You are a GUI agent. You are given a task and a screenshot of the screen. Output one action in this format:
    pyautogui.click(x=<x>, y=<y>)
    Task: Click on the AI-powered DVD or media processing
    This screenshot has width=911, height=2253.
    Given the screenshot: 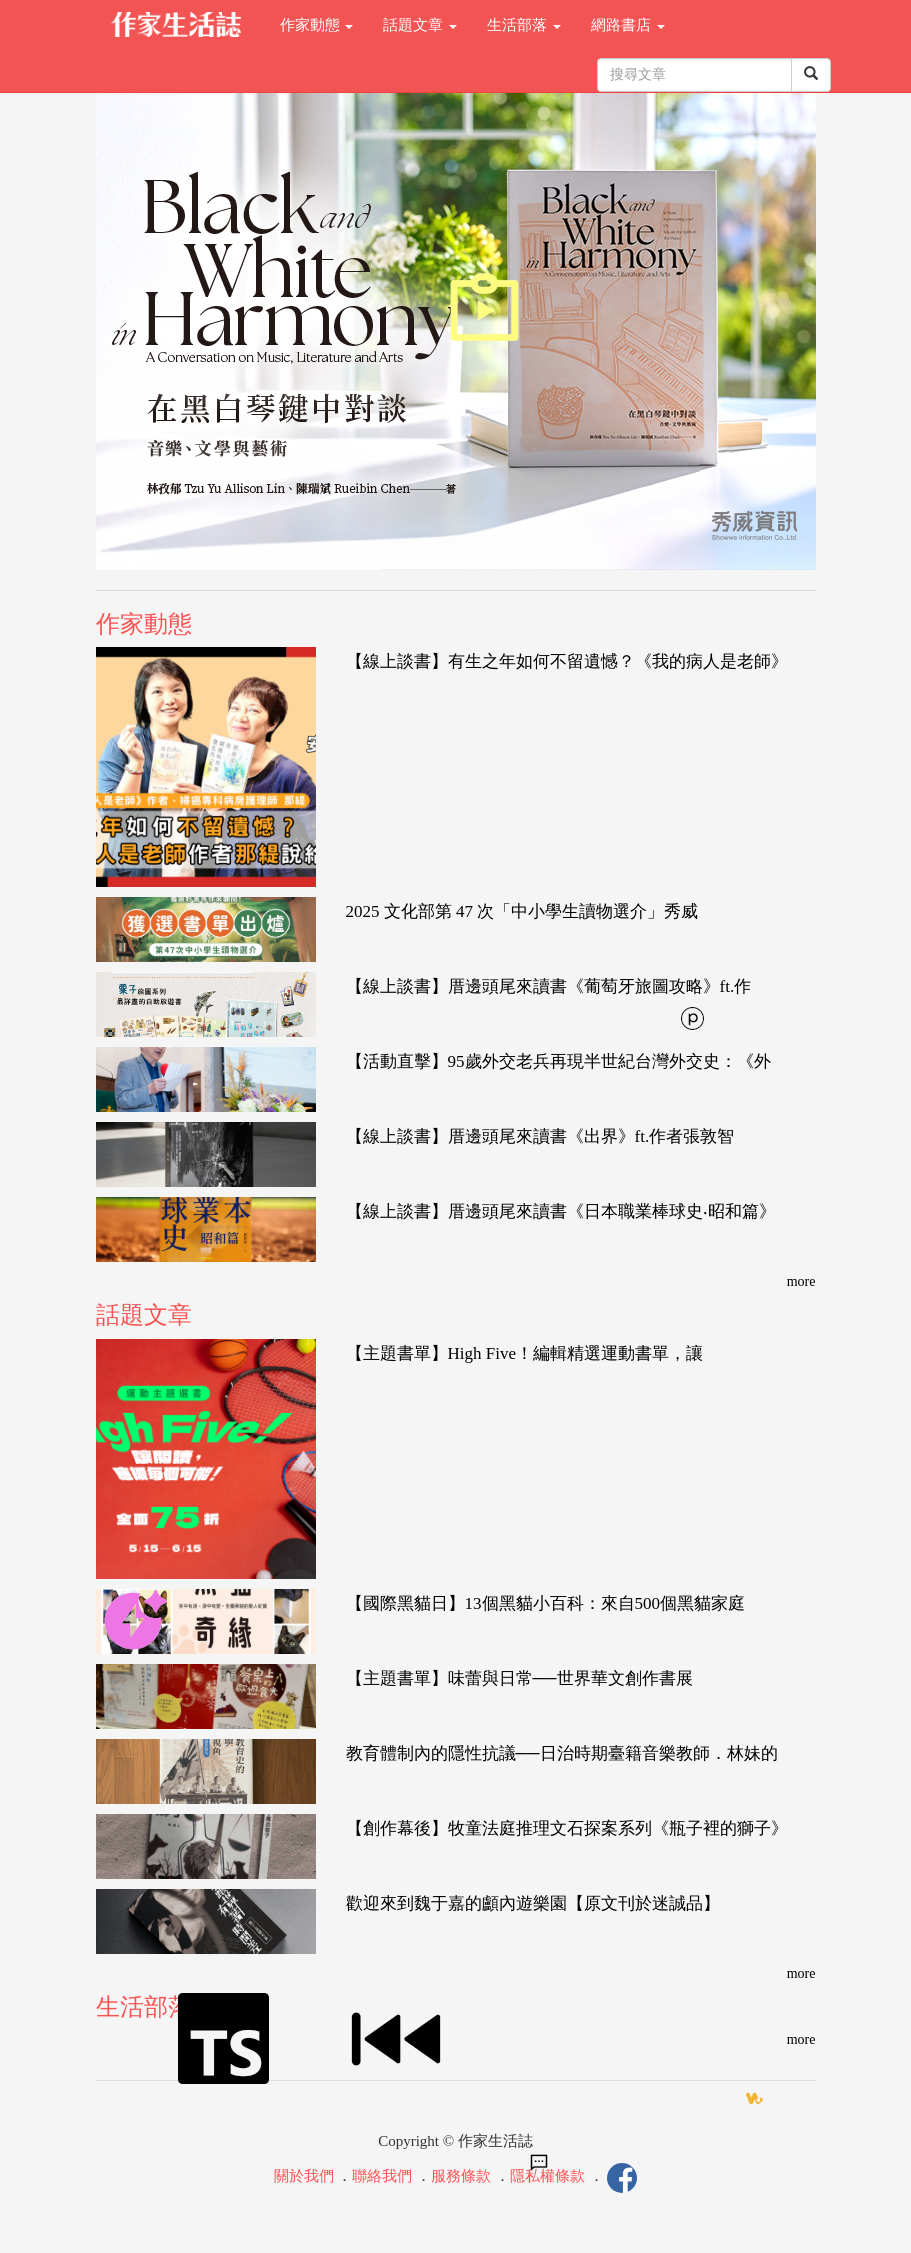 What is the action you would take?
    pyautogui.click(x=133, y=1621)
    